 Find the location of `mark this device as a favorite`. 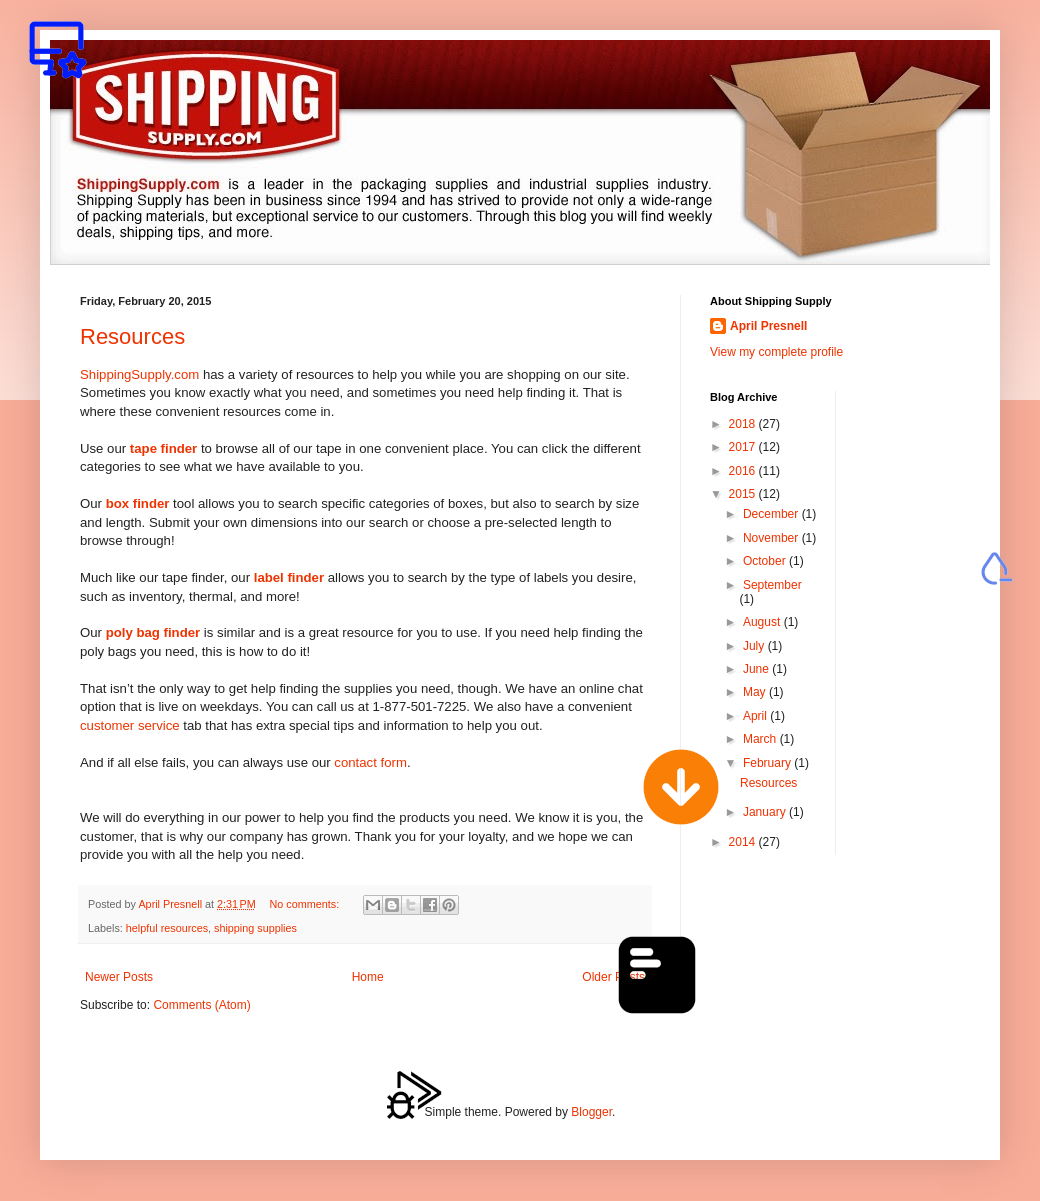

mark this device as a favorite is located at coordinates (56, 48).